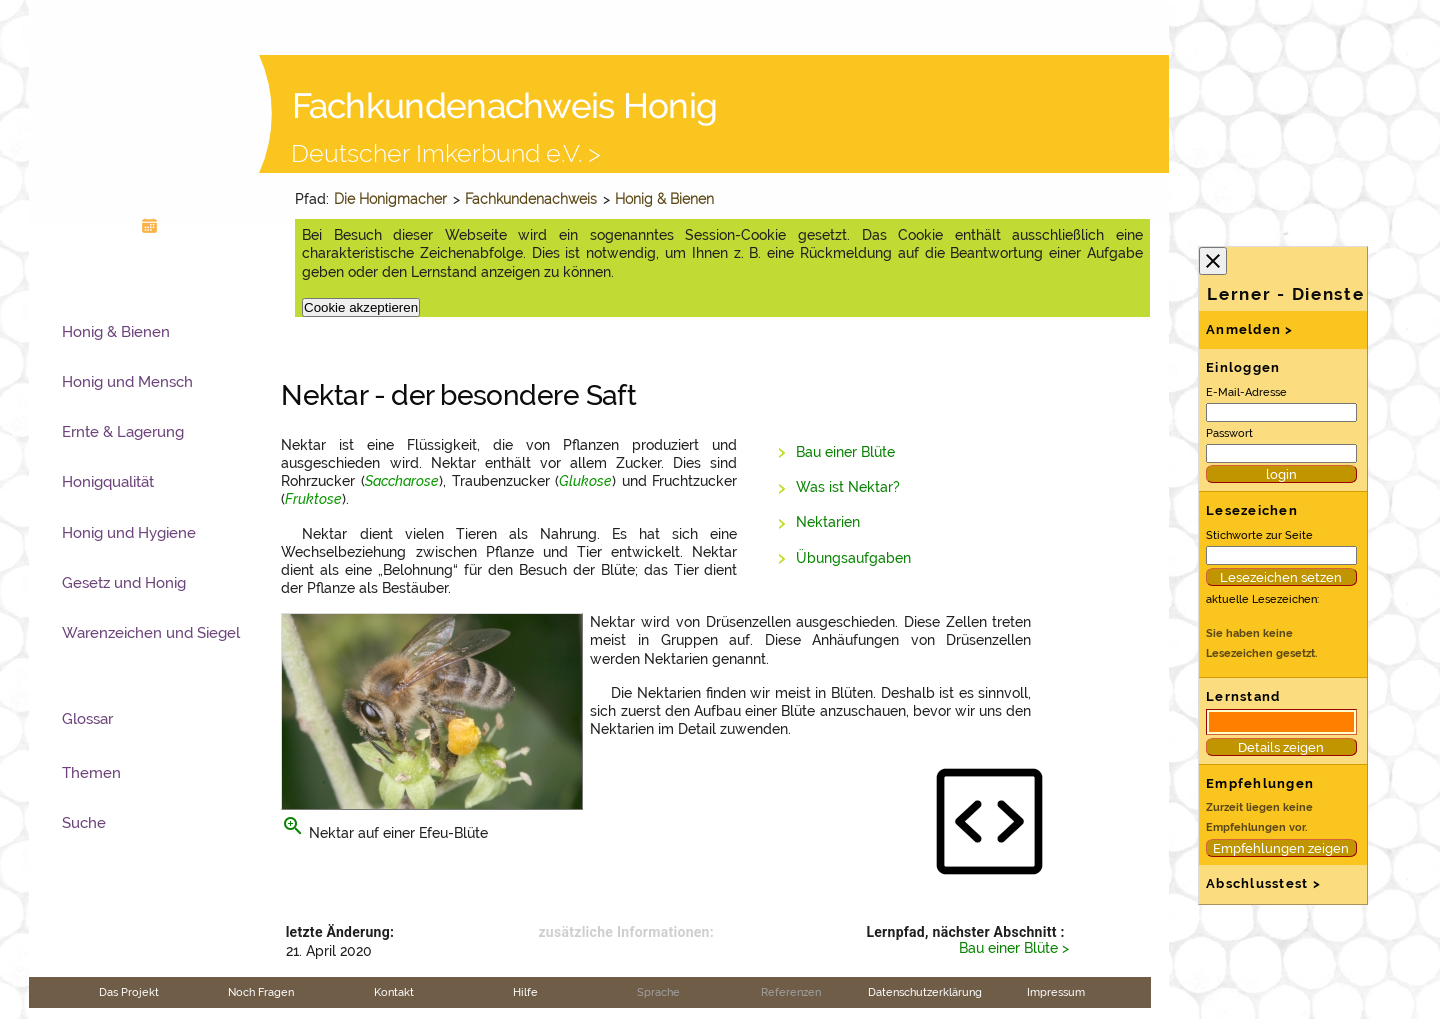  I want to click on view source code, so click(989, 821).